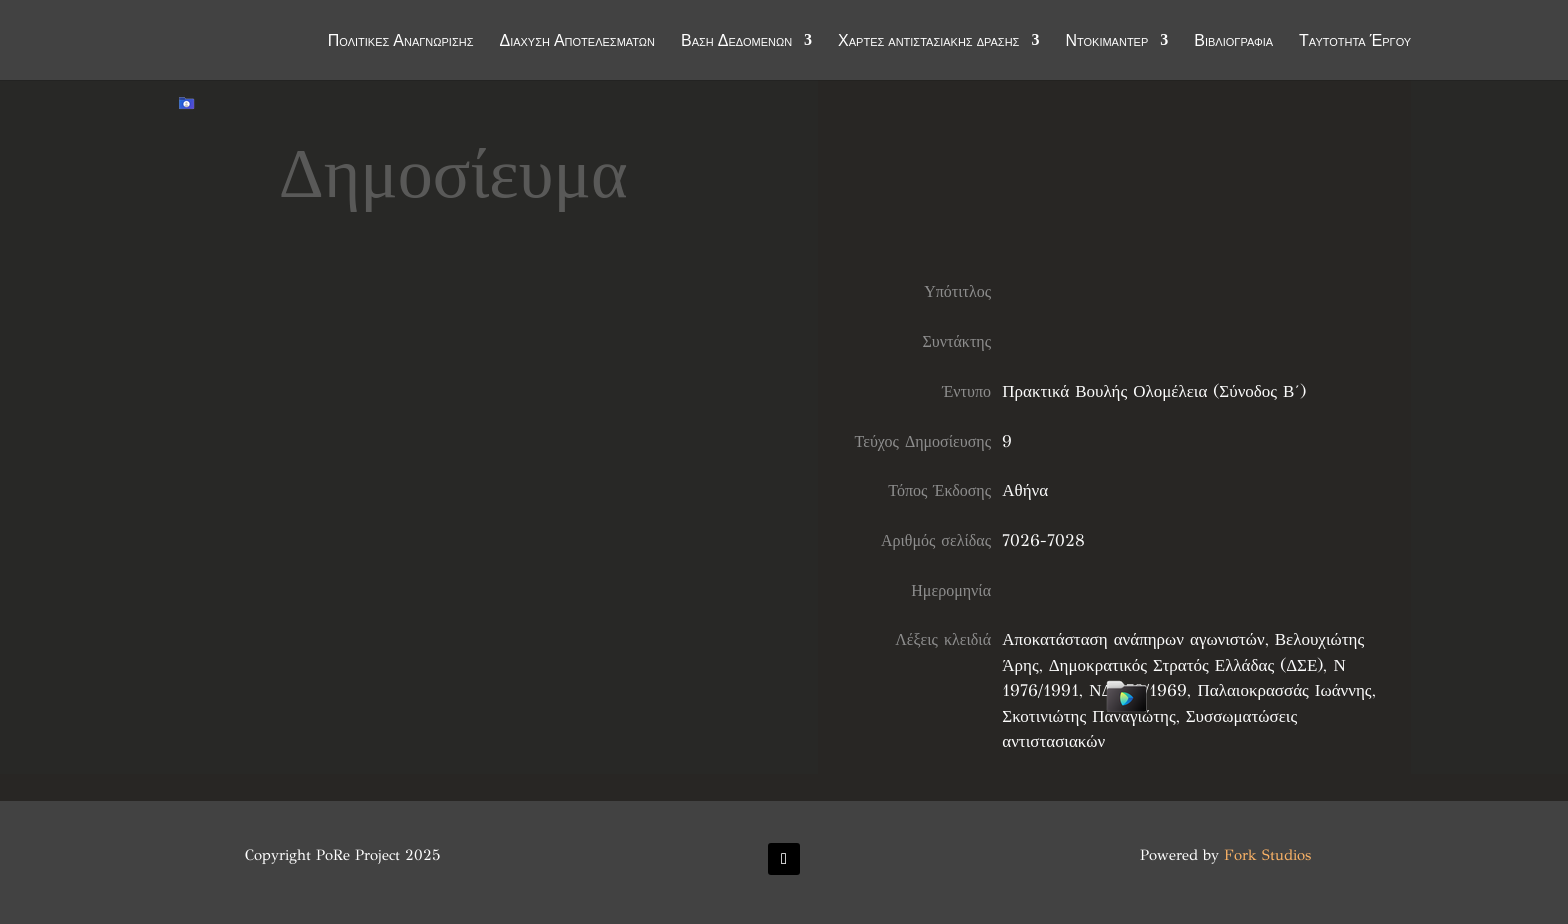  Describe the element at coordinates (186, 103) in the screenshot. I see `open user profile folder` at that location.